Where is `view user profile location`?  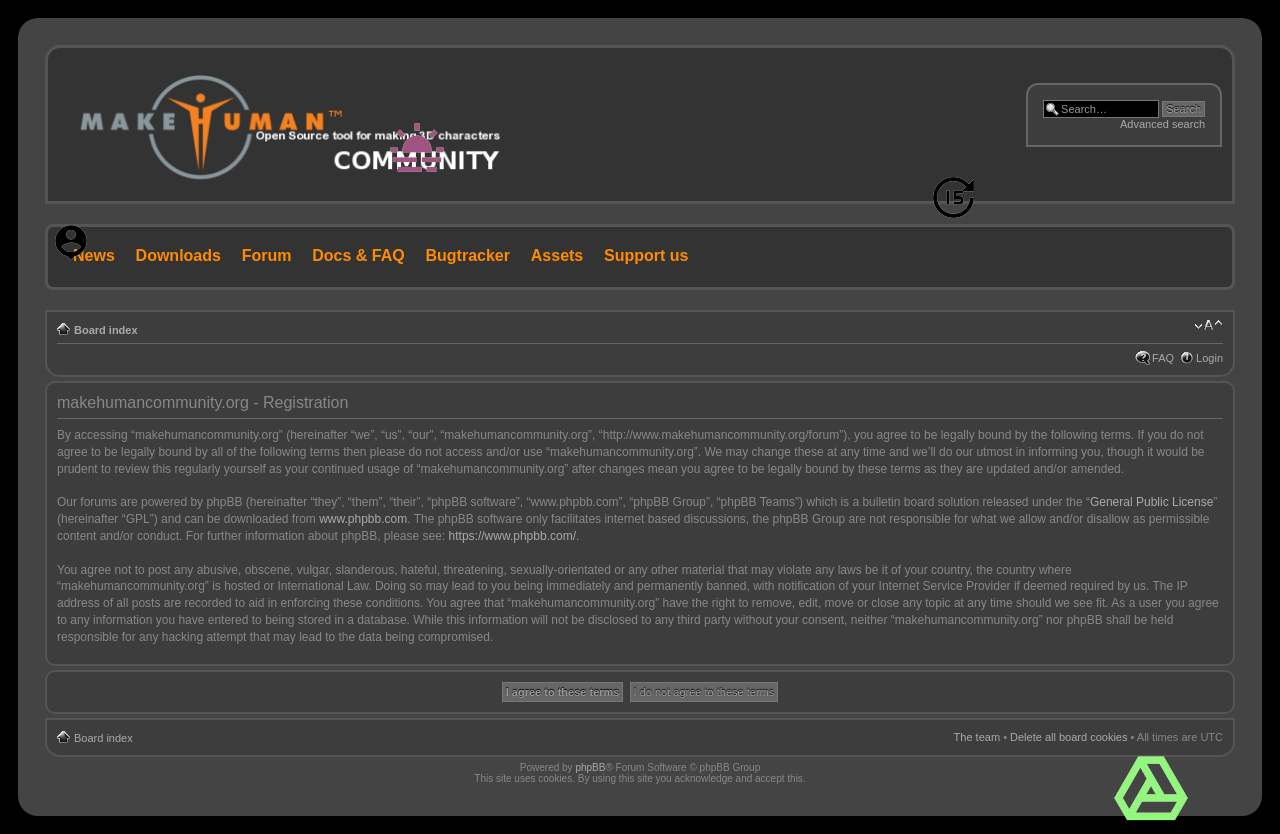 view user profile location is located at coordinates (71, 241).